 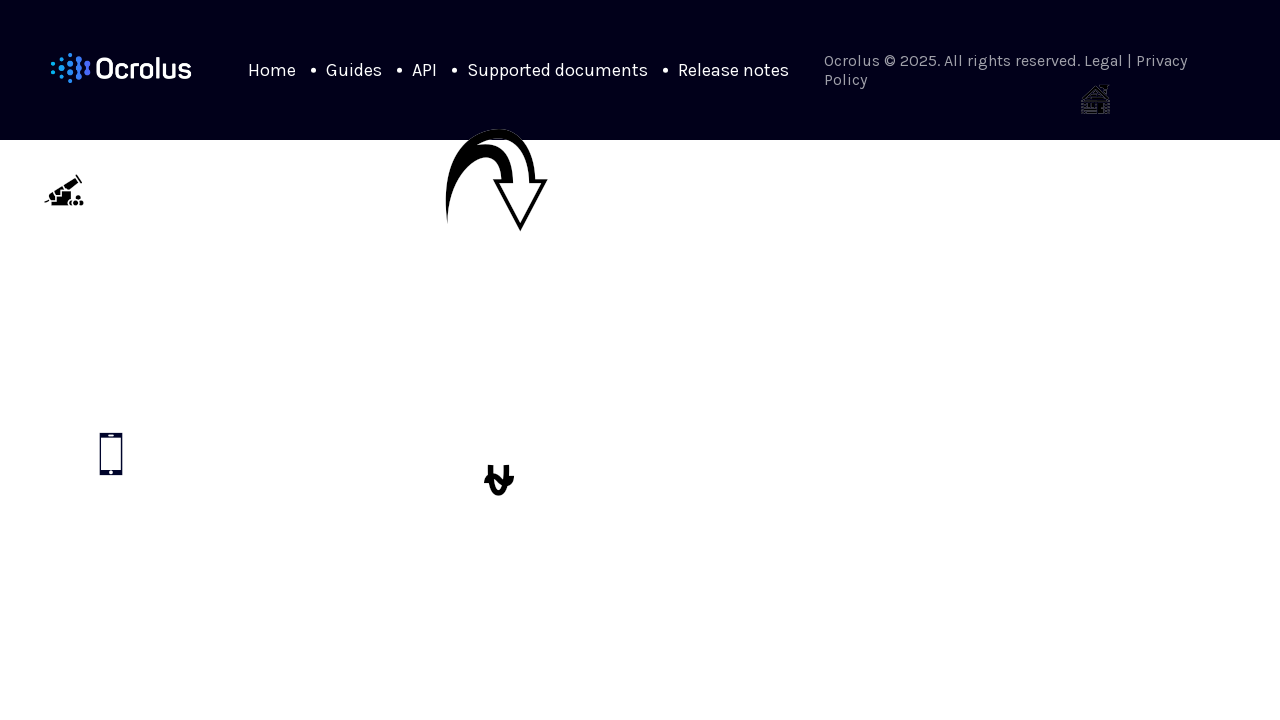 What do you see at coordinates (64, 190) in the screenshot?
I see `fire cannon in pirate-themed game` at bounding box center [64, 190].